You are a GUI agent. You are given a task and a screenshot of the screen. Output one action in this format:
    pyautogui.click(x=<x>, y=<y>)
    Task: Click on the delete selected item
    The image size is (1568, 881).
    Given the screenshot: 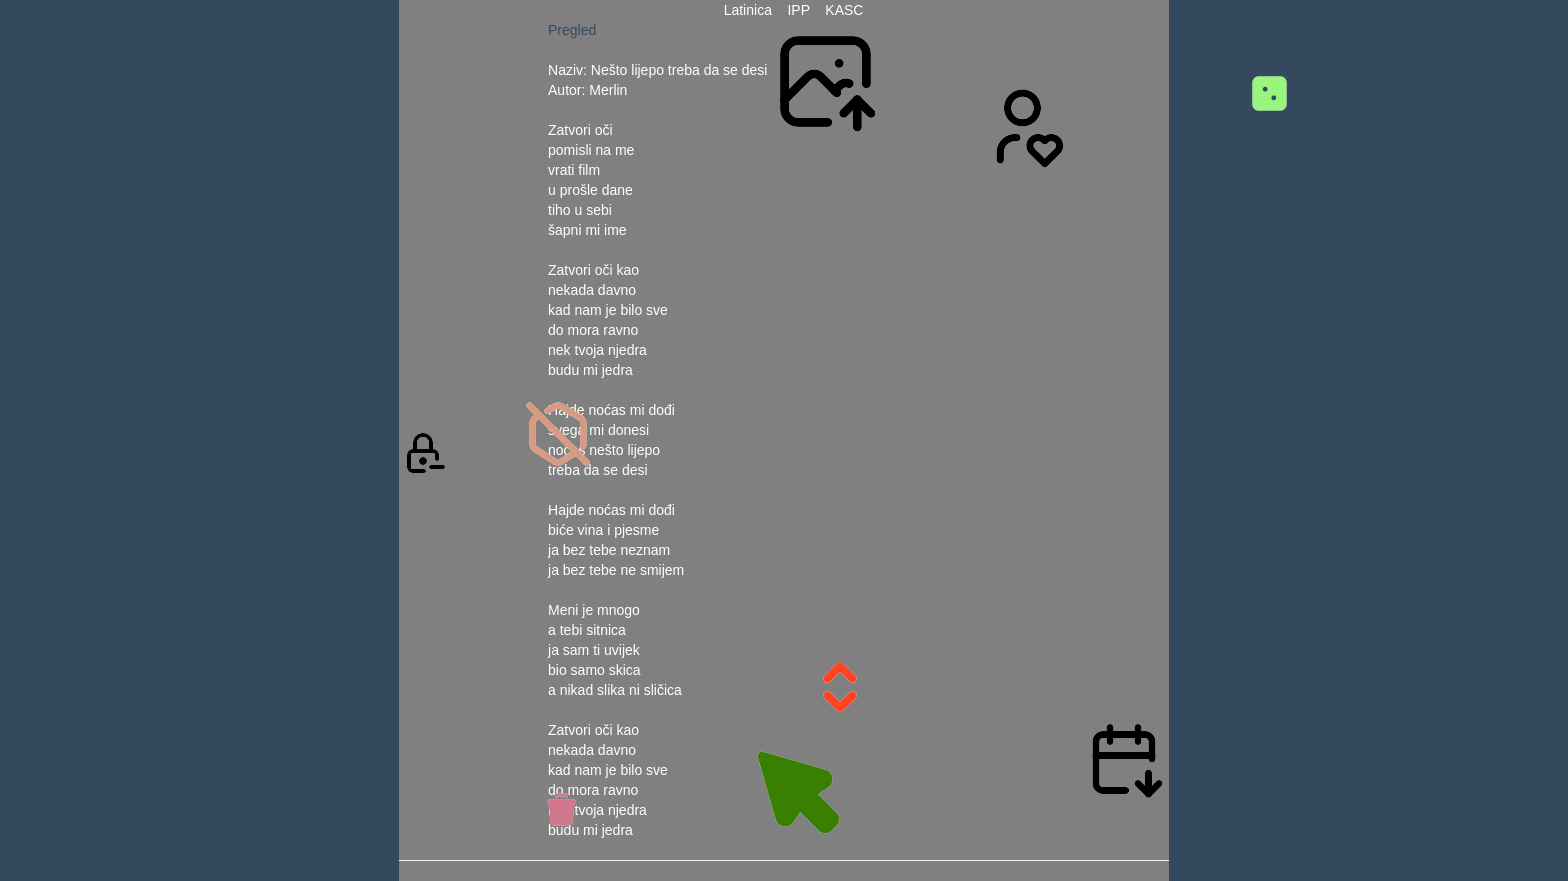 What is the action you would take?
    pyautogui.click(x=561, y=809)
    